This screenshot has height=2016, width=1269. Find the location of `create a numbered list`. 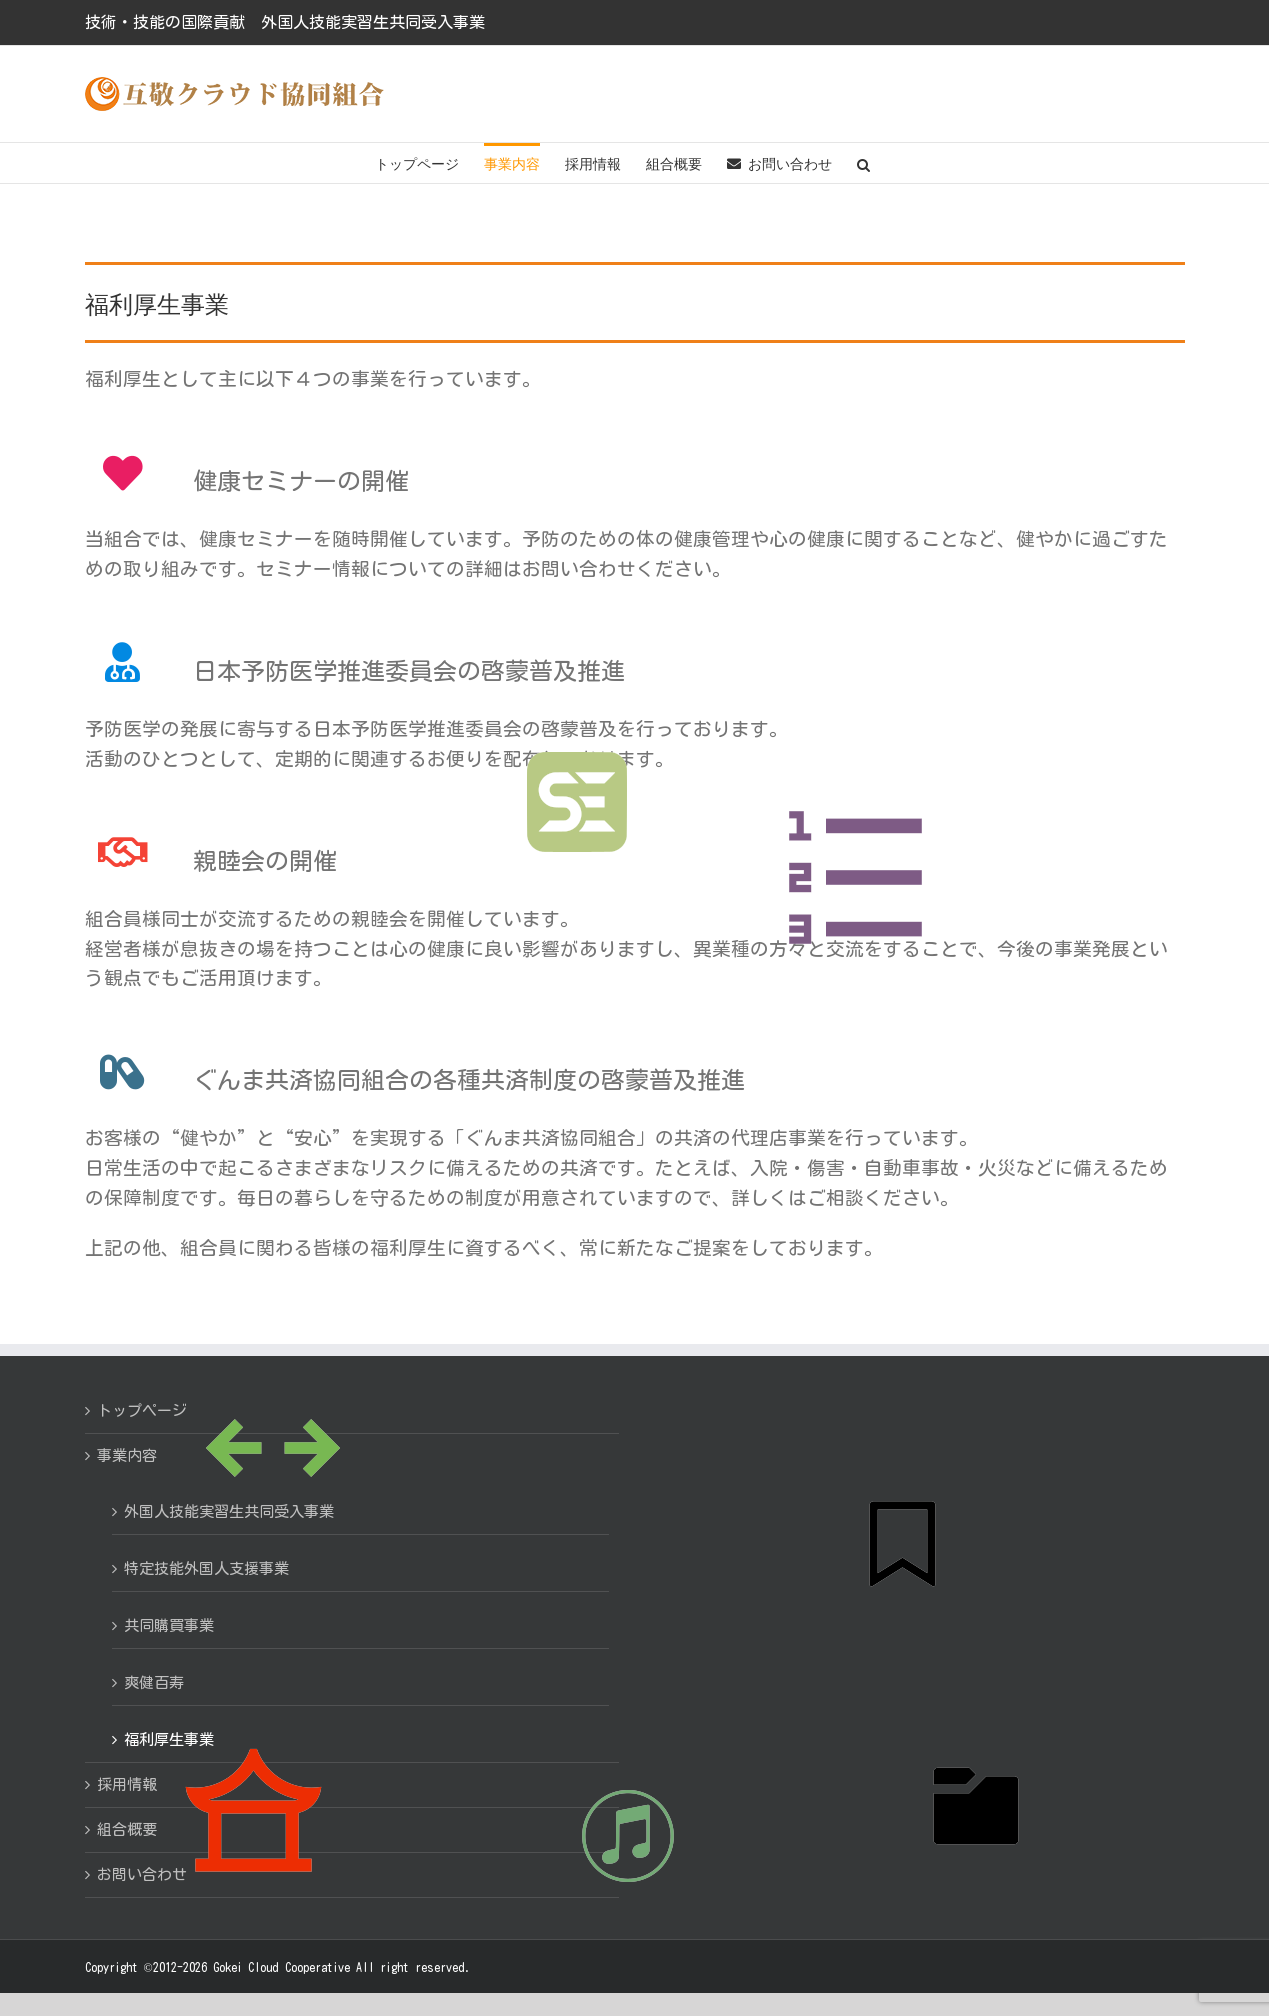

create a numbered list is located at coordinates (855, 877).